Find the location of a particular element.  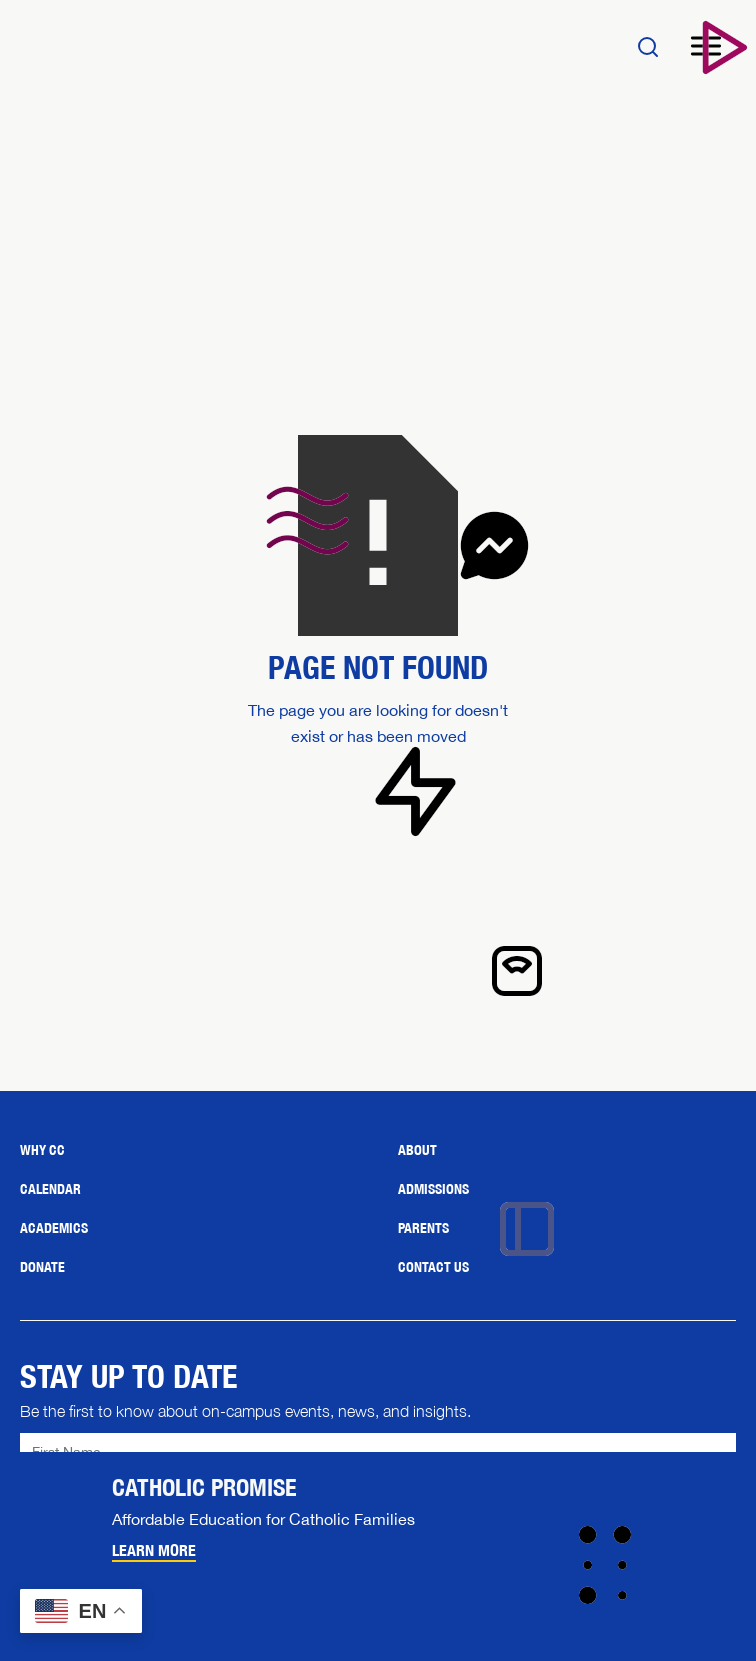

toggle sidebar navigation is located at coordinates (527, 1229).